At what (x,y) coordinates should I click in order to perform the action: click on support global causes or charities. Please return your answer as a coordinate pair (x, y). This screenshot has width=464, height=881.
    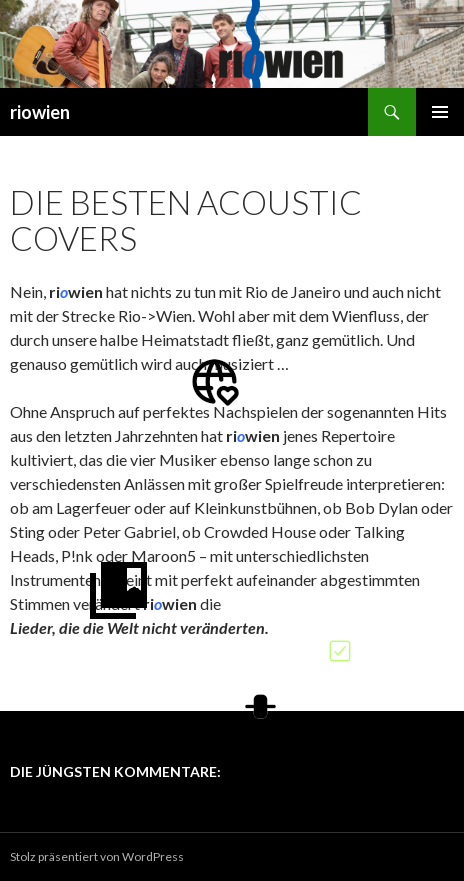
    Looking at the image, I should click on (214, 381).